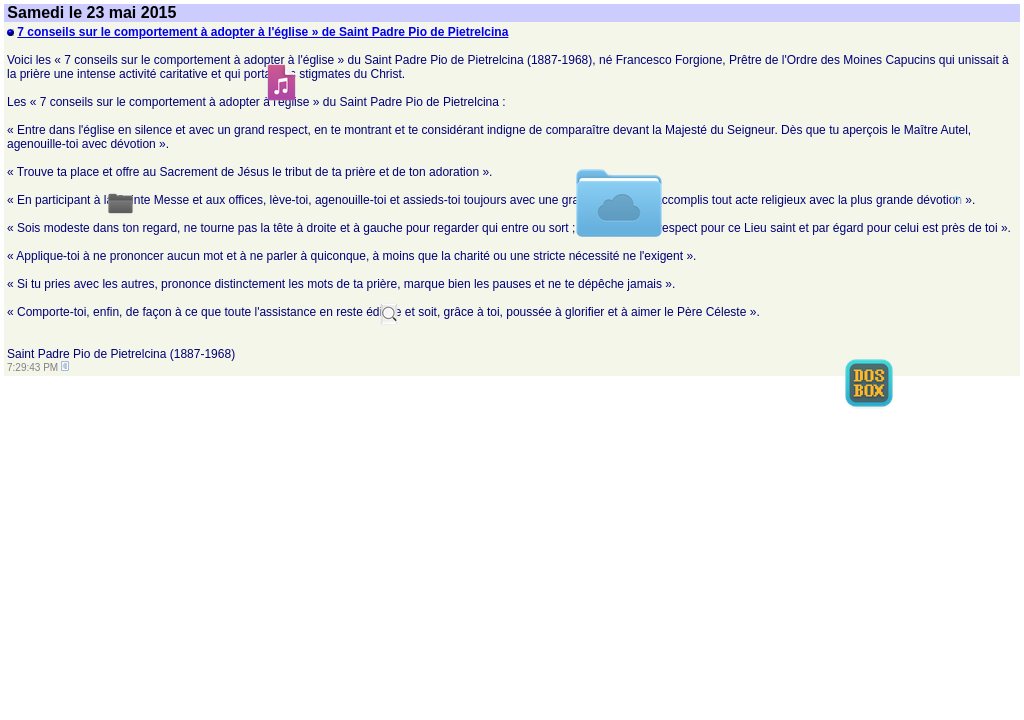  Describe the element at coordinates (956, 198) in the screenshot. I see `indicates a trusted or verified device` at that location.